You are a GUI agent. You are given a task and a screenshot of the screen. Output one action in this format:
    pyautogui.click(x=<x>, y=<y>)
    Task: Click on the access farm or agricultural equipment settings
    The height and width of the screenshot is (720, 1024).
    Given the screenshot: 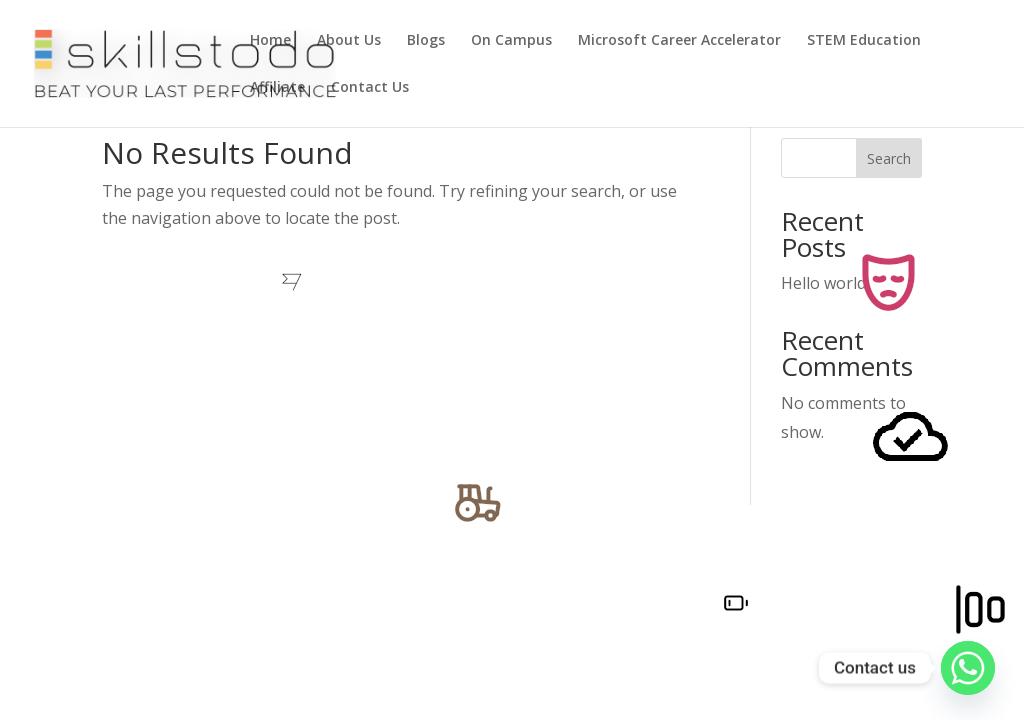 What is the action you would take?
    pyautogui.click(x=478, y=503)
    